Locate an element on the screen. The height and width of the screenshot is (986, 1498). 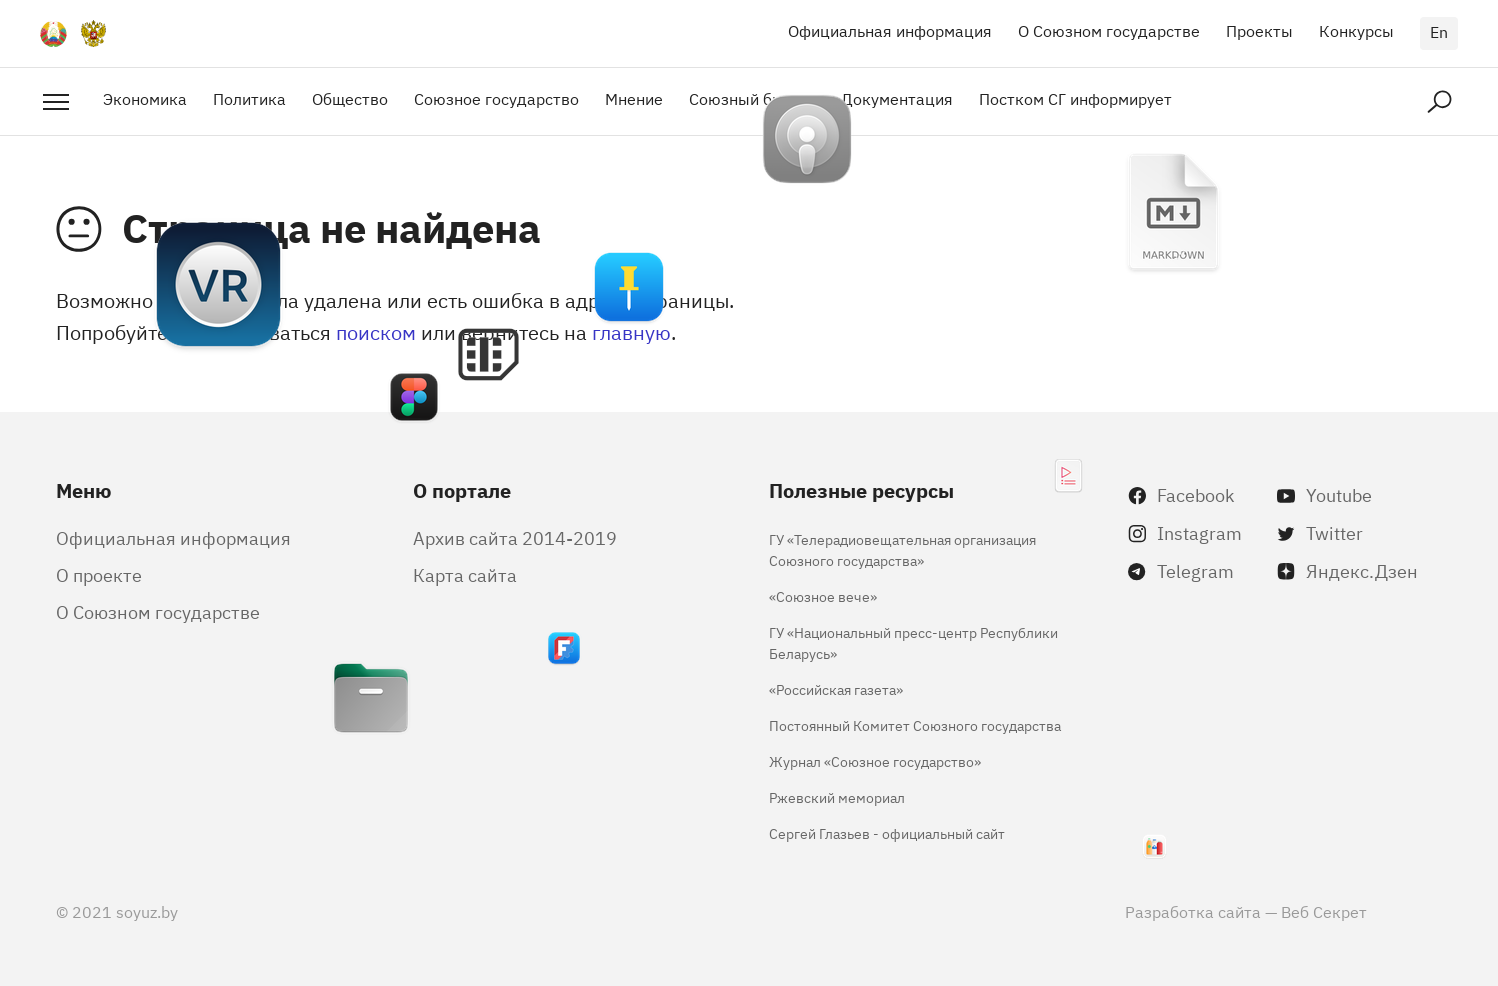
open pinapp for saving and organizing pins is located at coordinates (629, 287).